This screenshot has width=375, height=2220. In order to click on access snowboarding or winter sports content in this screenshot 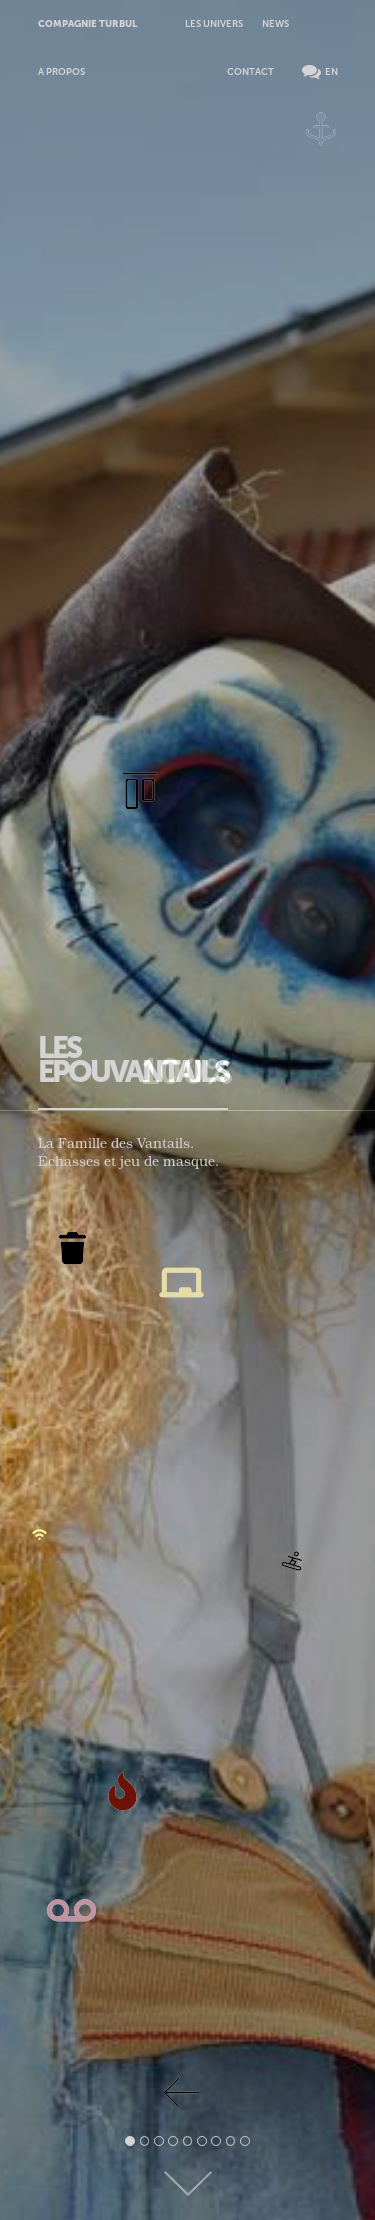, I will do `click(293, 1561)`.